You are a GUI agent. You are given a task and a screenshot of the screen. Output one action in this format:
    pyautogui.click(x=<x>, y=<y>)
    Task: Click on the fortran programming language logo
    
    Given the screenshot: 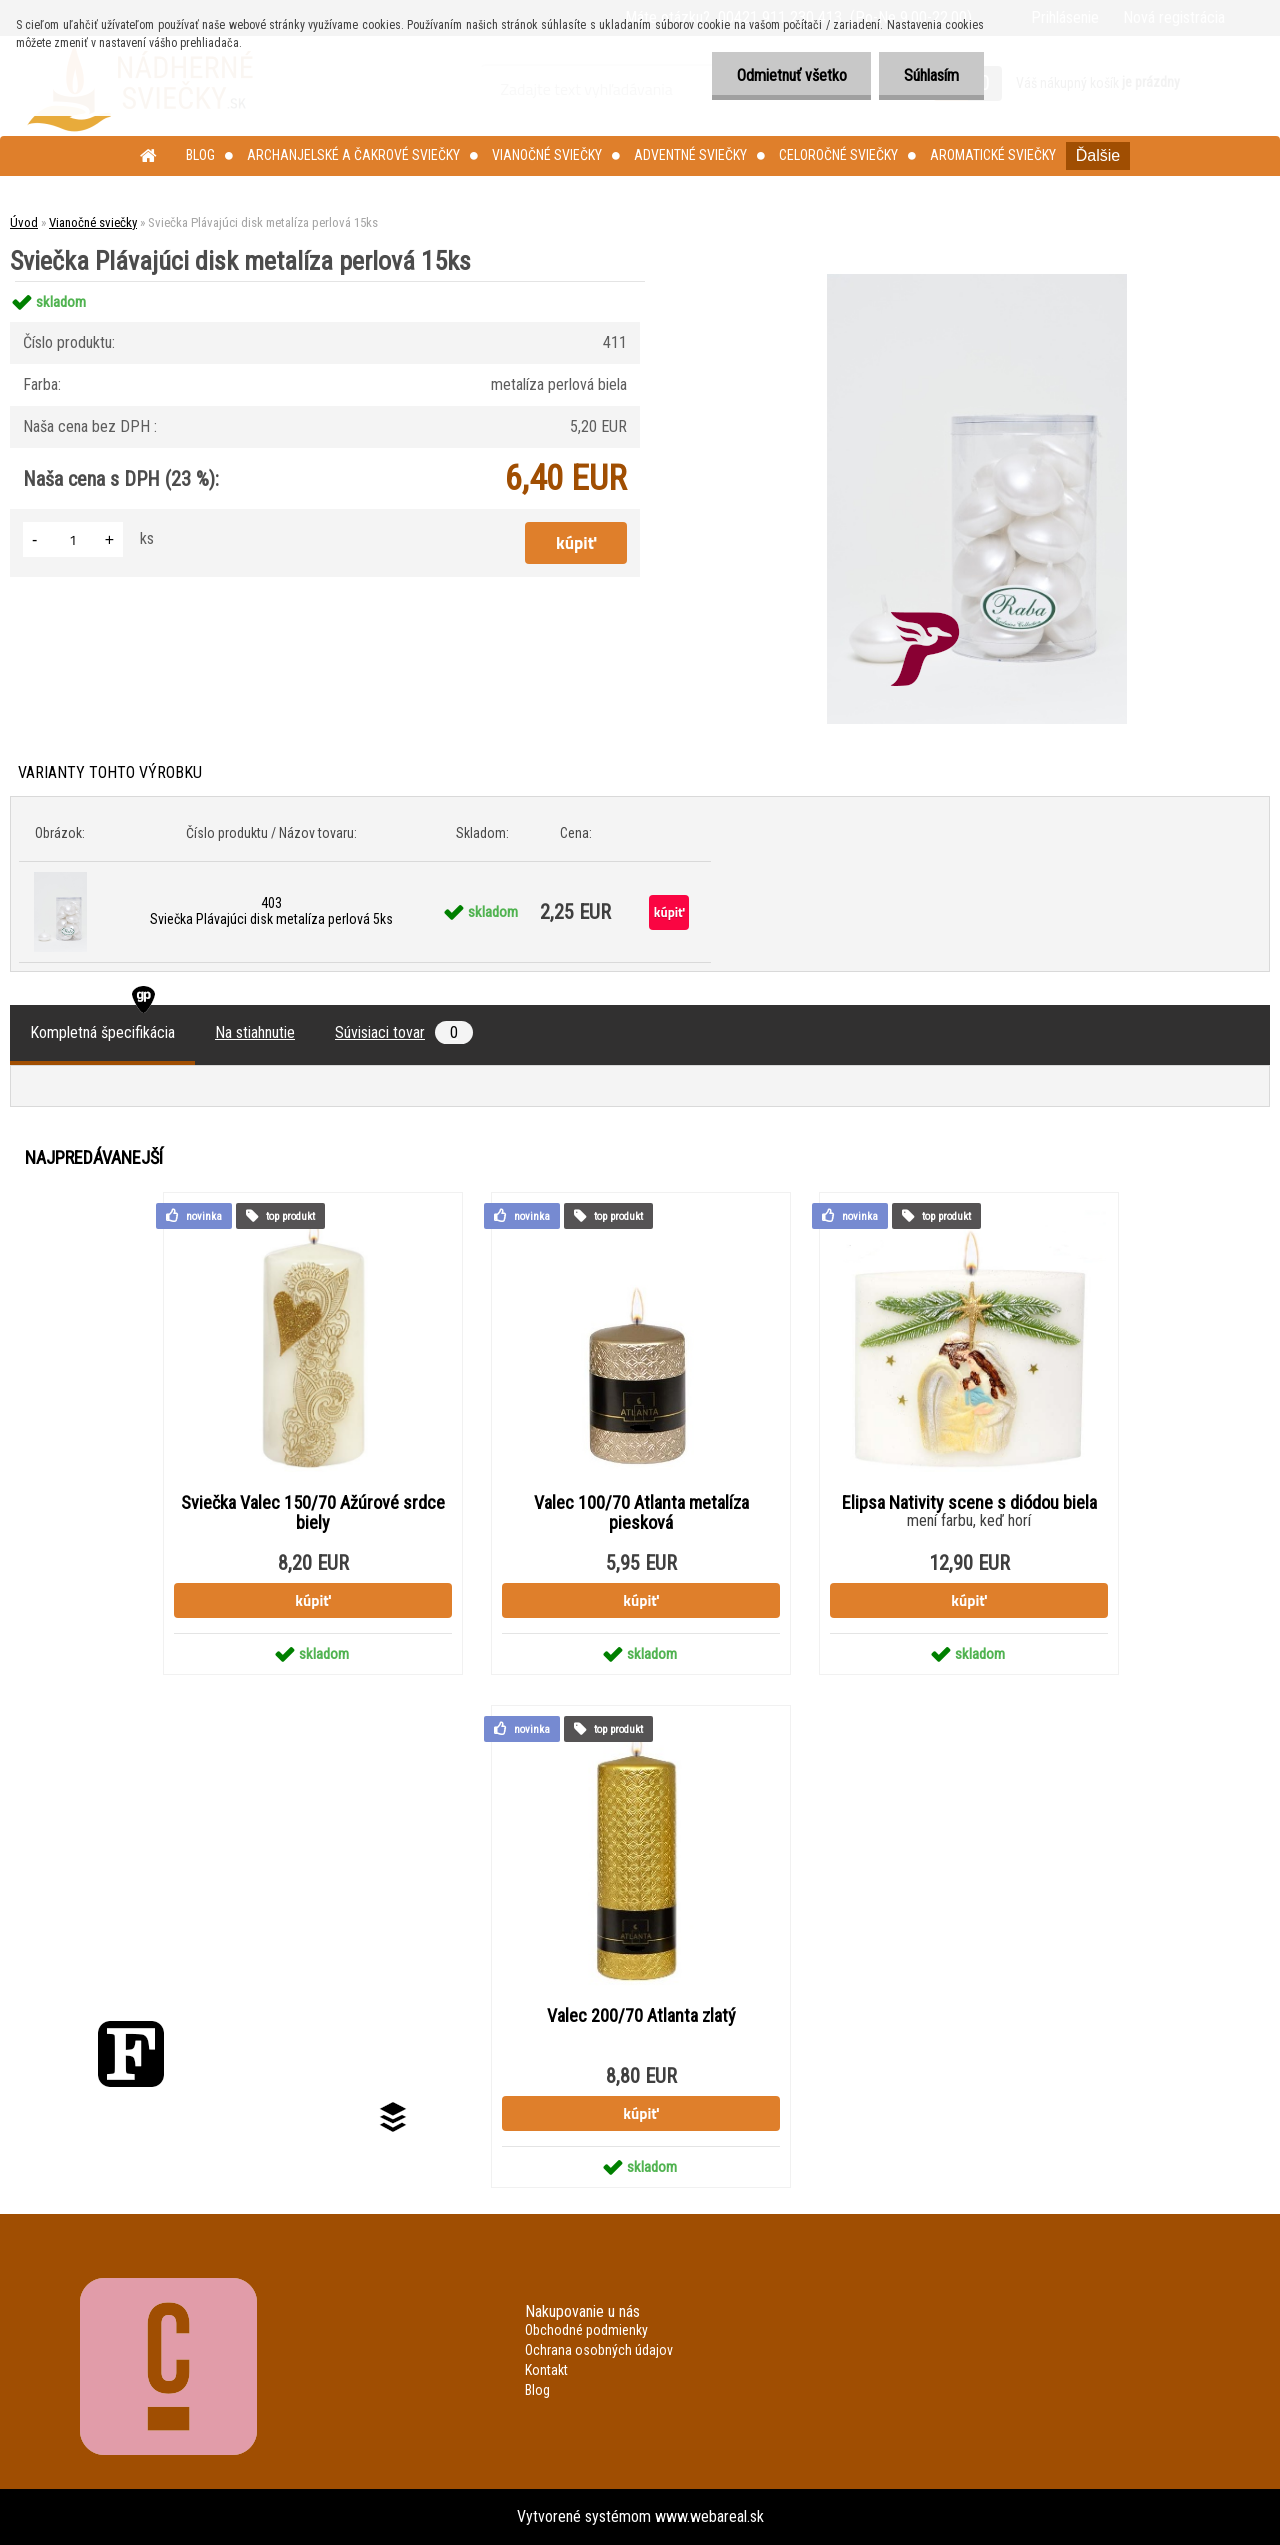 What is the action you would take?
    pyautogui.click(x=131, y=2054)
    